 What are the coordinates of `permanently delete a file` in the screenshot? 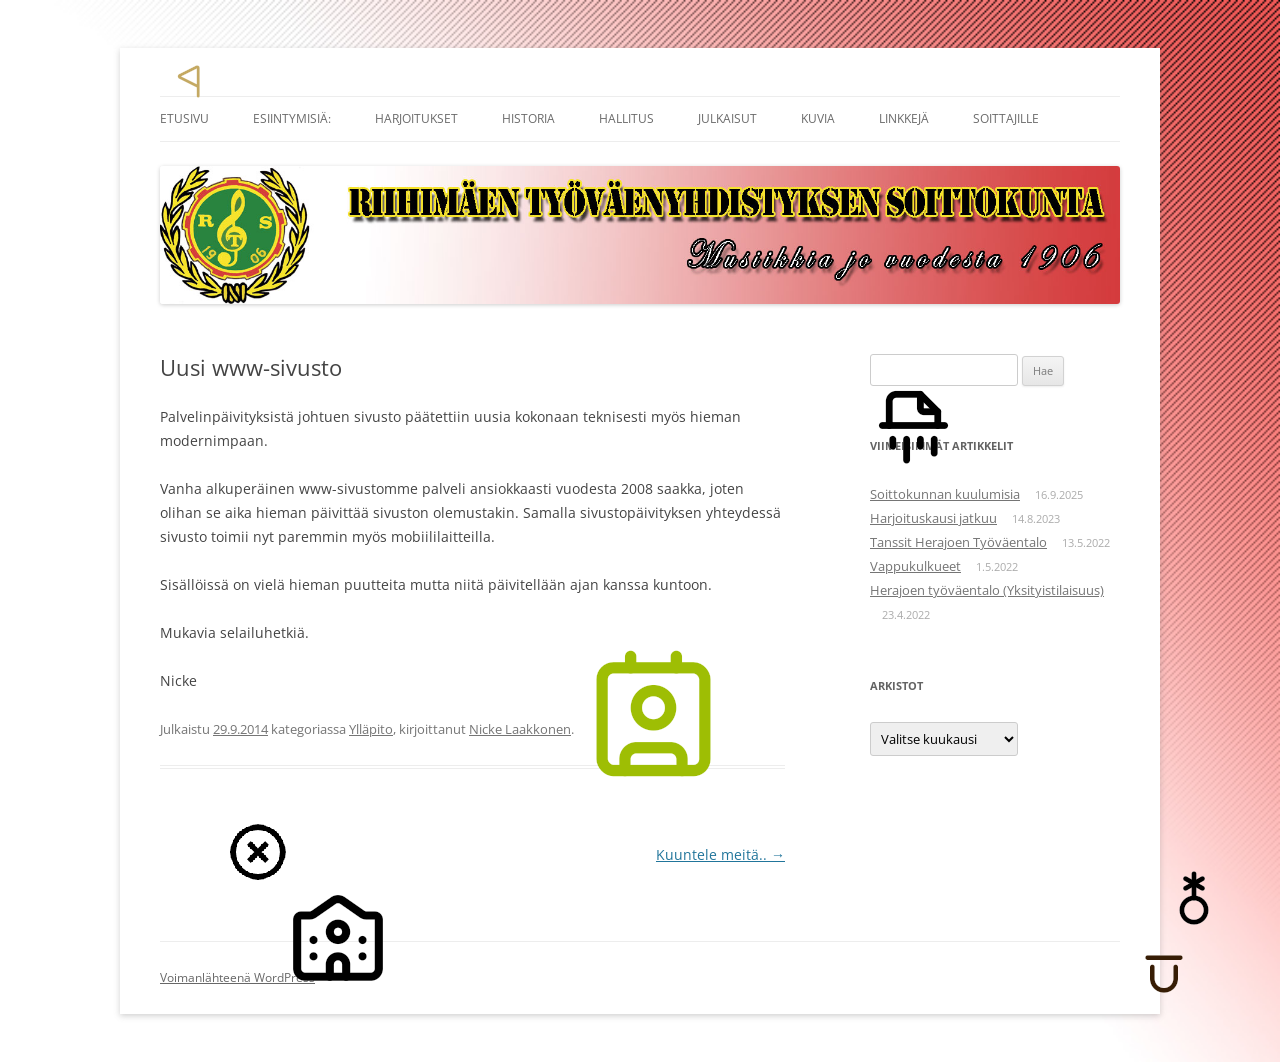 It's located at (913, 425).